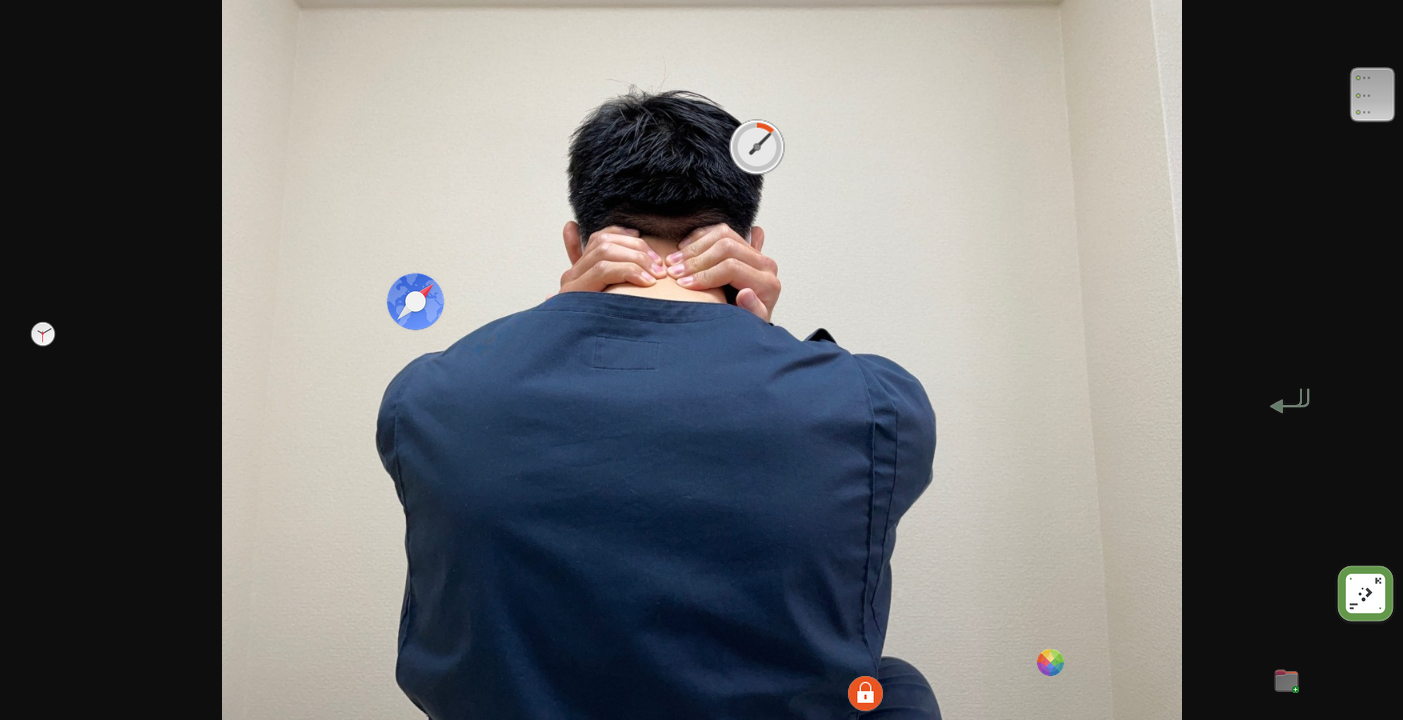  I want to click on access CPU and processor settings, so click(1365, 594).